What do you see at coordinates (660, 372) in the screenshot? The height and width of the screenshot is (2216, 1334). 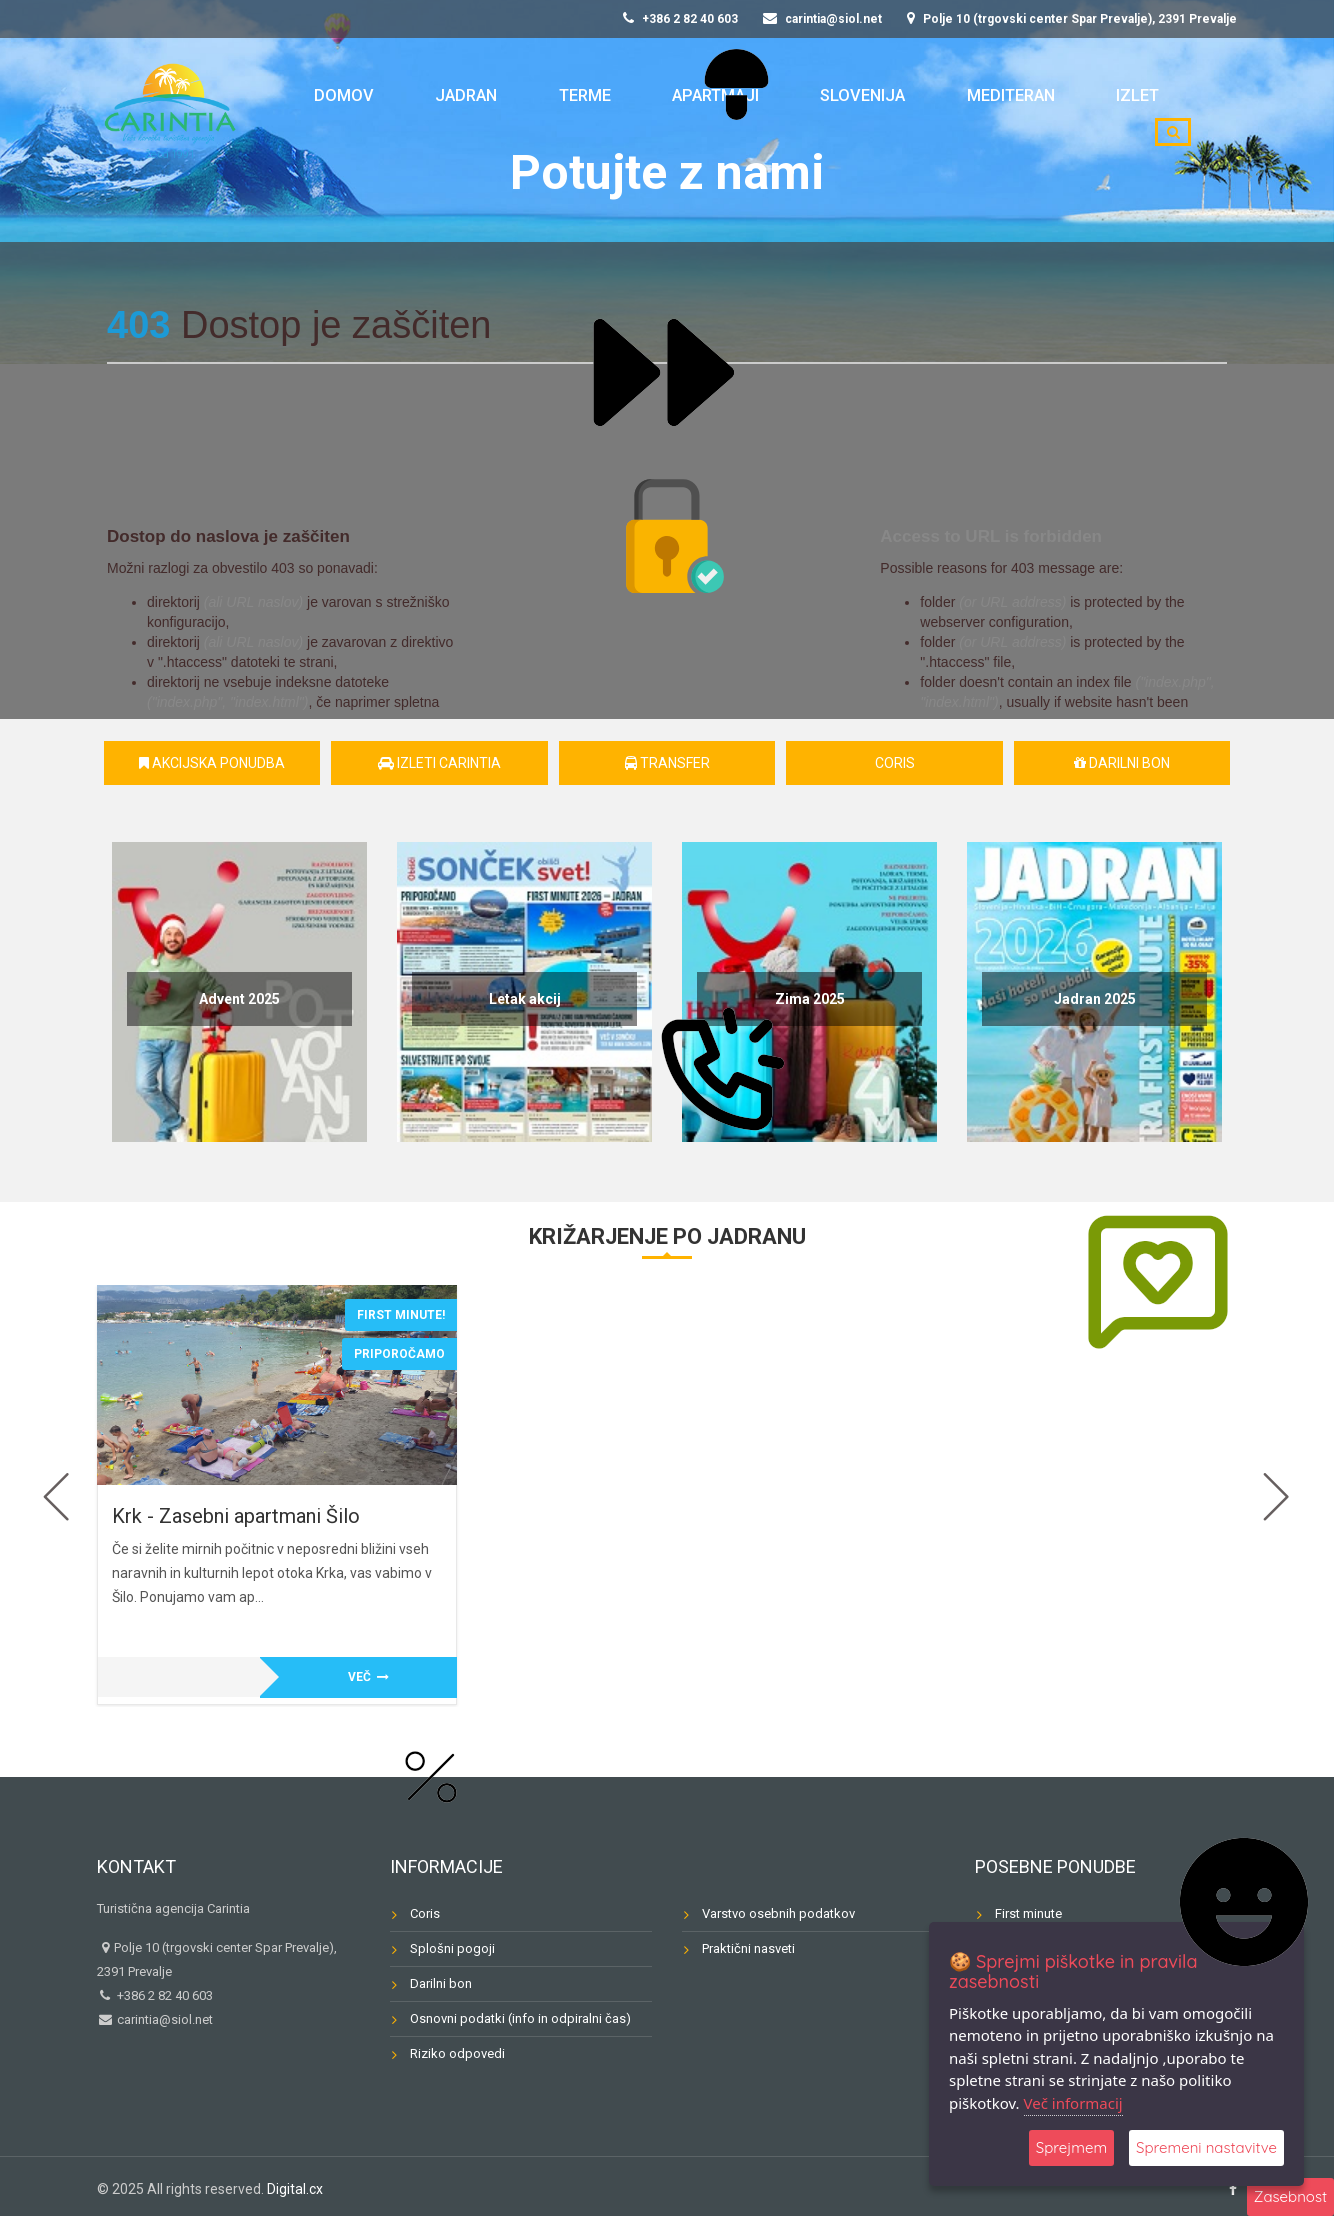 I see `skip to the next track` at bounding box center [660, 372].